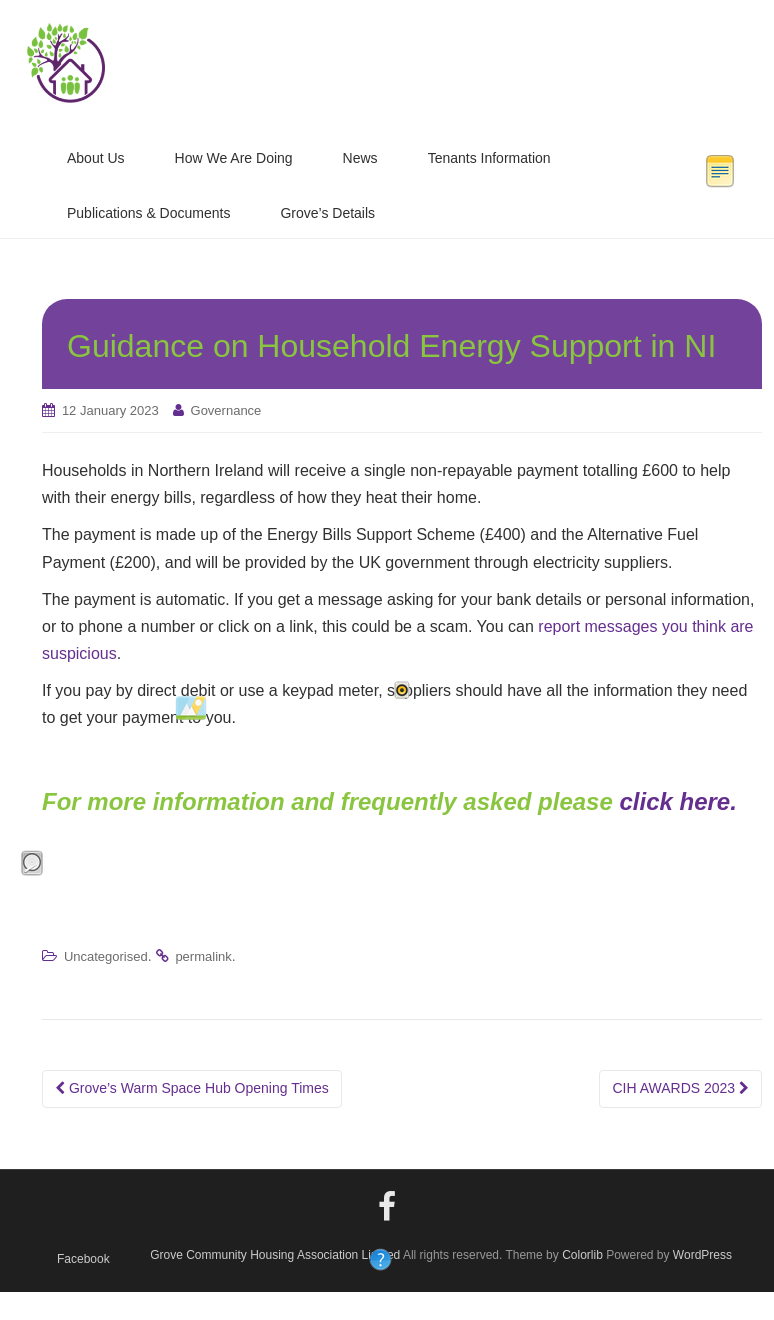 This screenshot has height=1320, width=774. What do you see at coordinates (720, 171) in the screenshot?
I see `open bijiben notes app` at bounding box center [720, 171].